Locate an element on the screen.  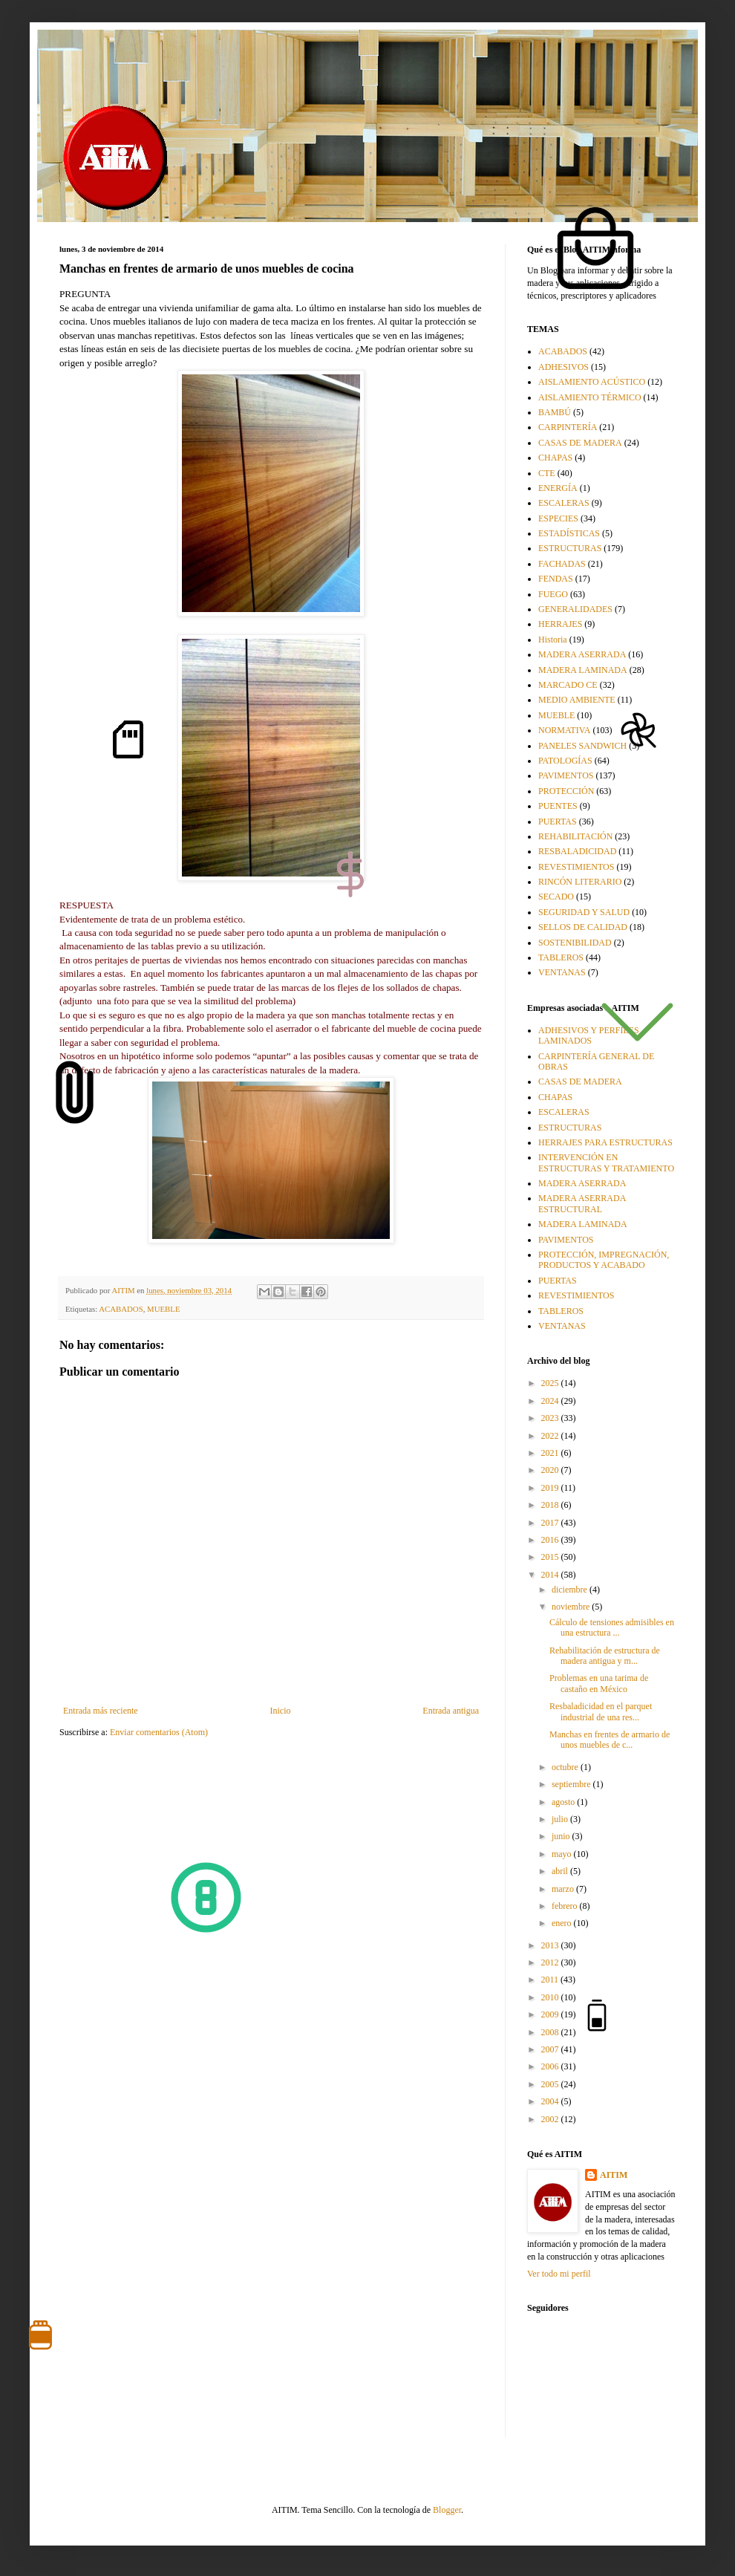
attach a file to your message is located at coordinates (74, 1092).